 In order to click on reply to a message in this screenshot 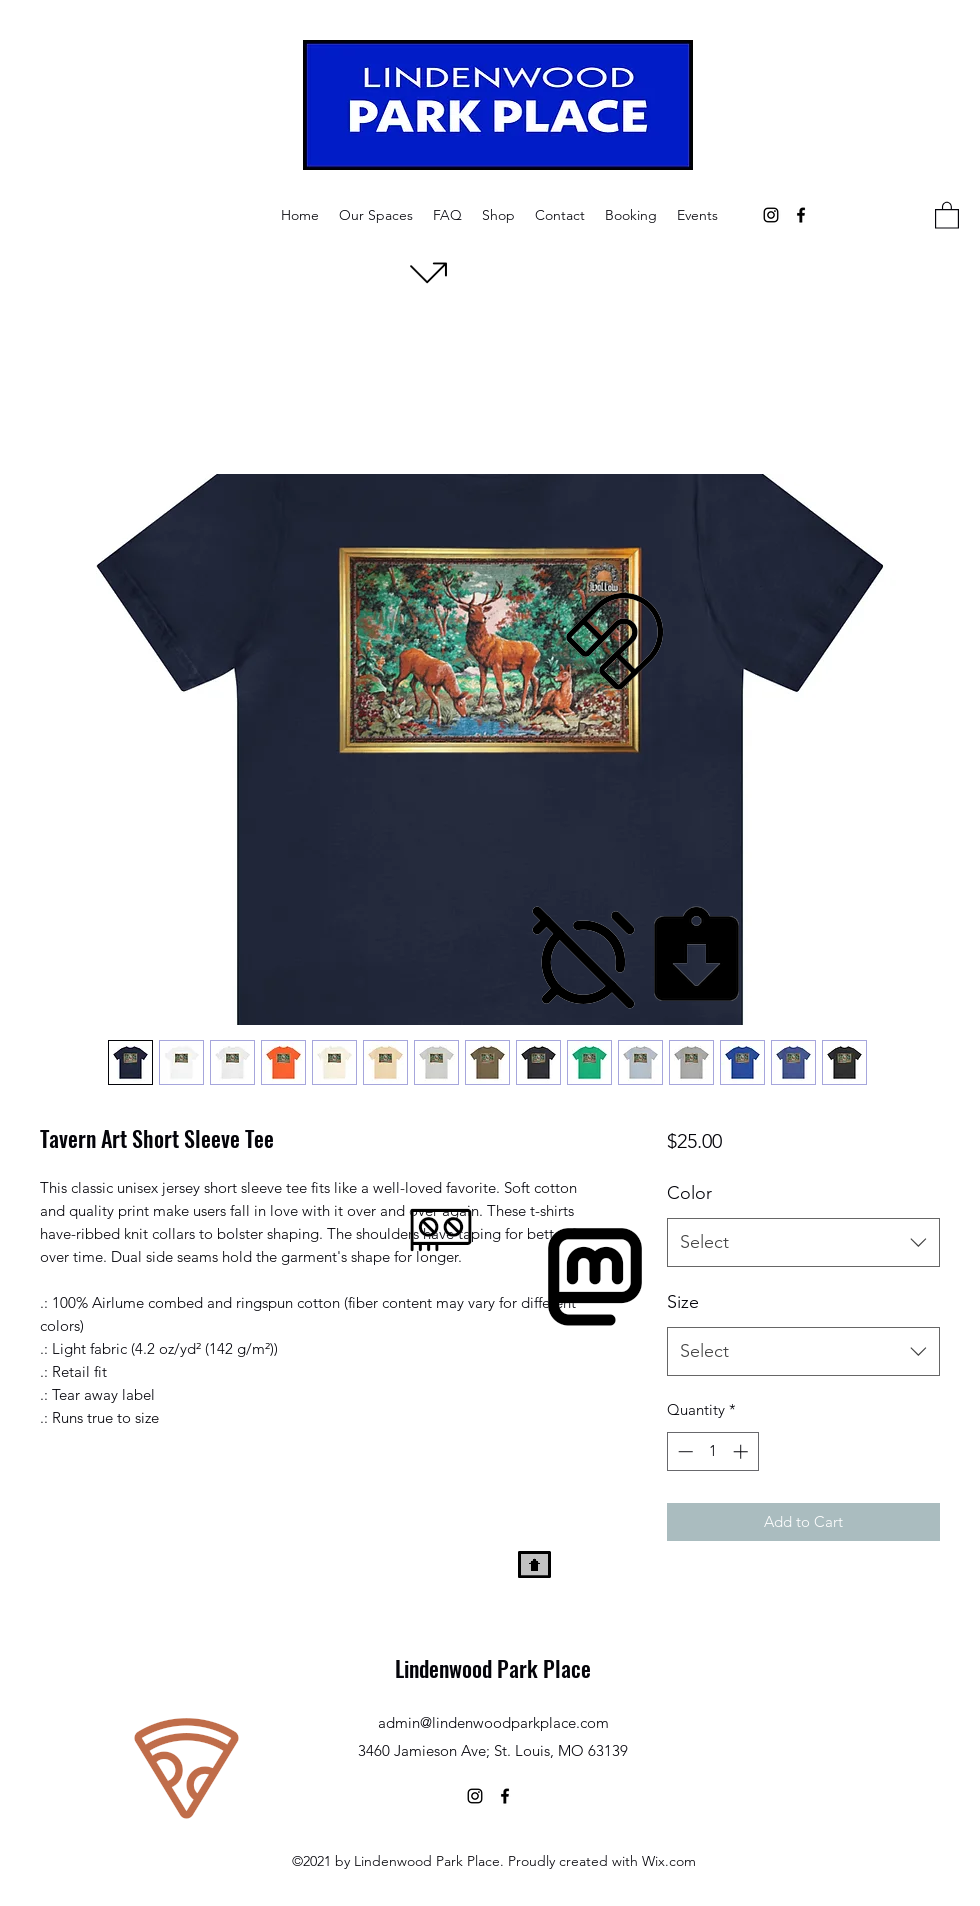, I will do `click(428, 271)`.